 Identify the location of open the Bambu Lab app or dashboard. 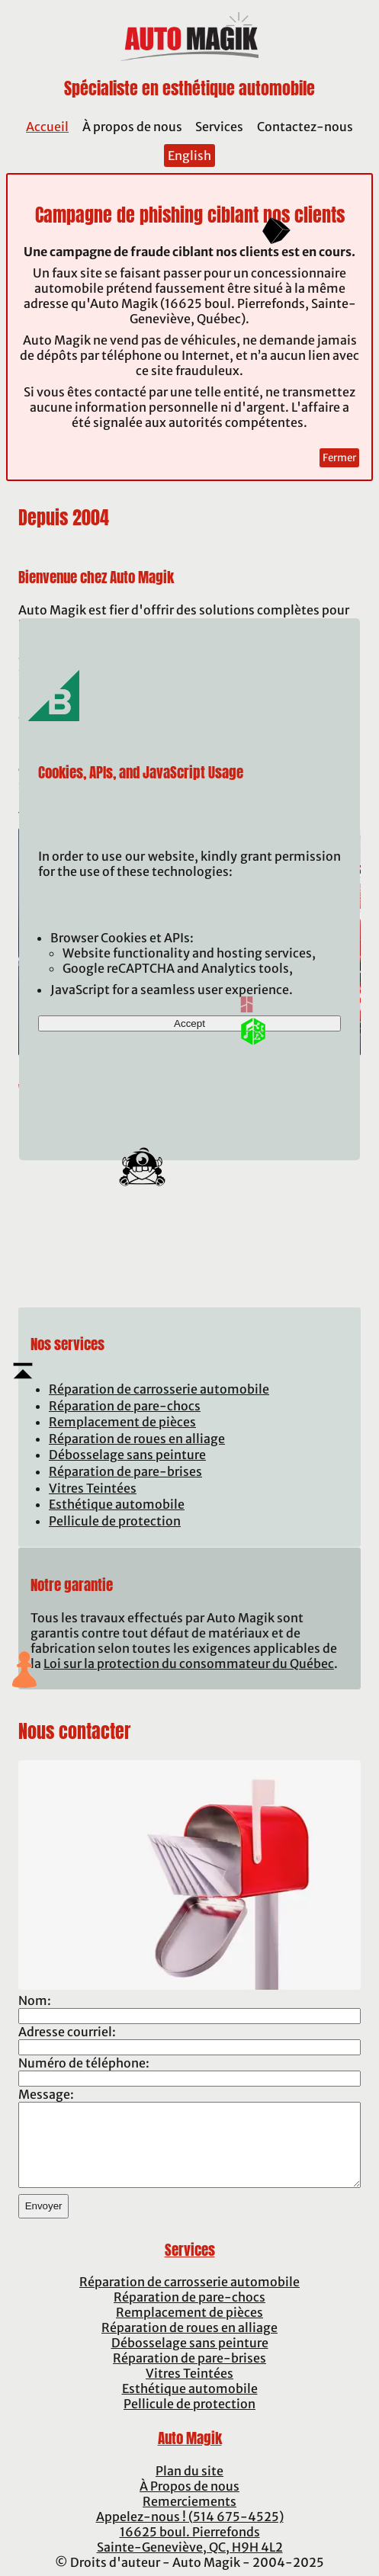
(246, 1004).